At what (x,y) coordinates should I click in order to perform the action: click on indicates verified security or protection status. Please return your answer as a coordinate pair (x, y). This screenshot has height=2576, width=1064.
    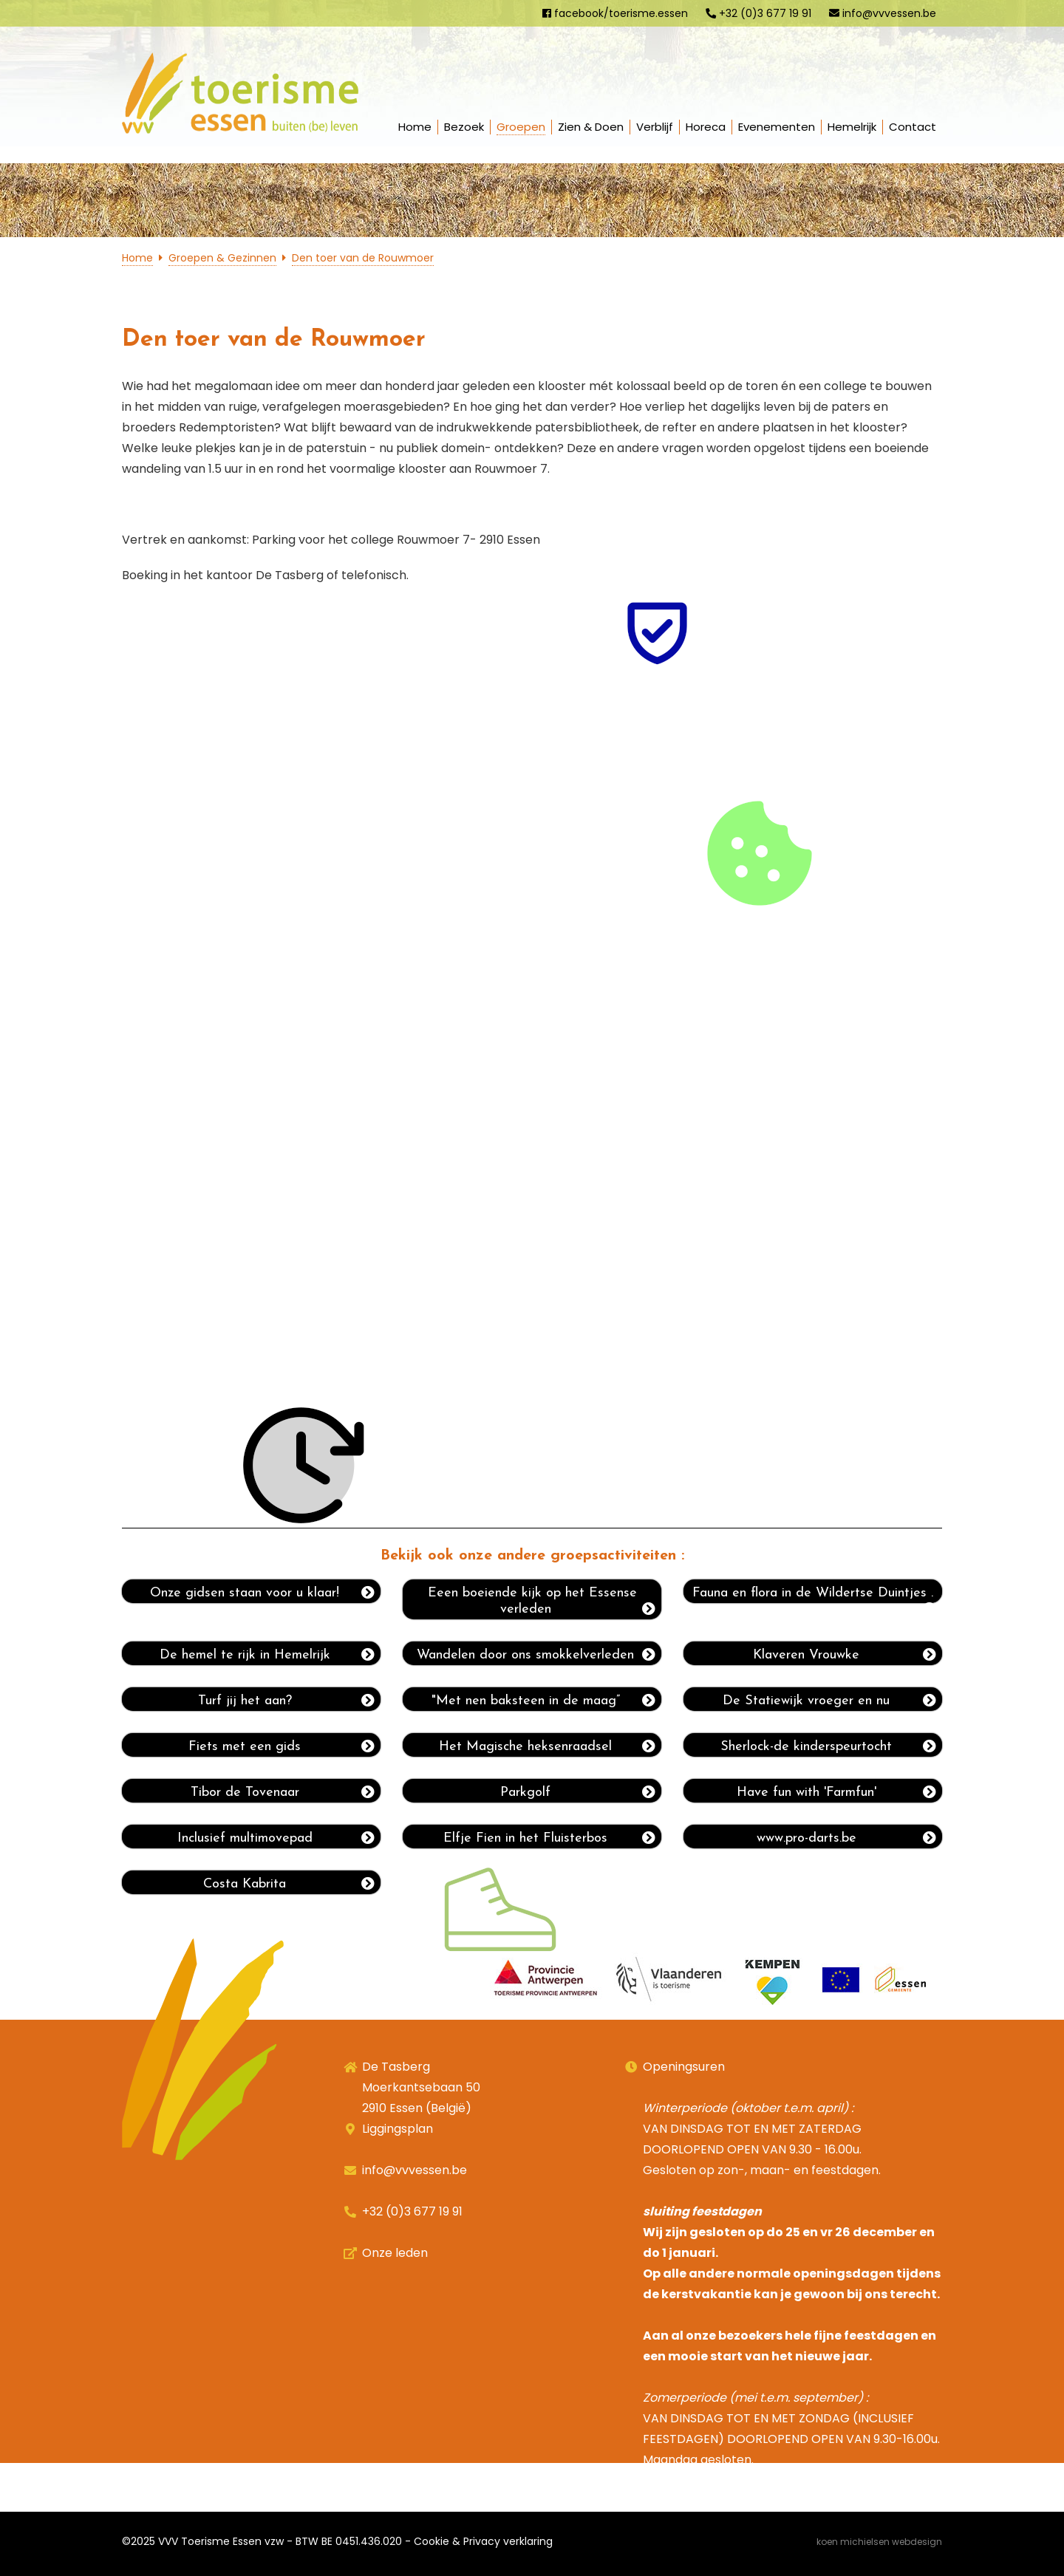
    Looking at the image, I should click on (657, 629).